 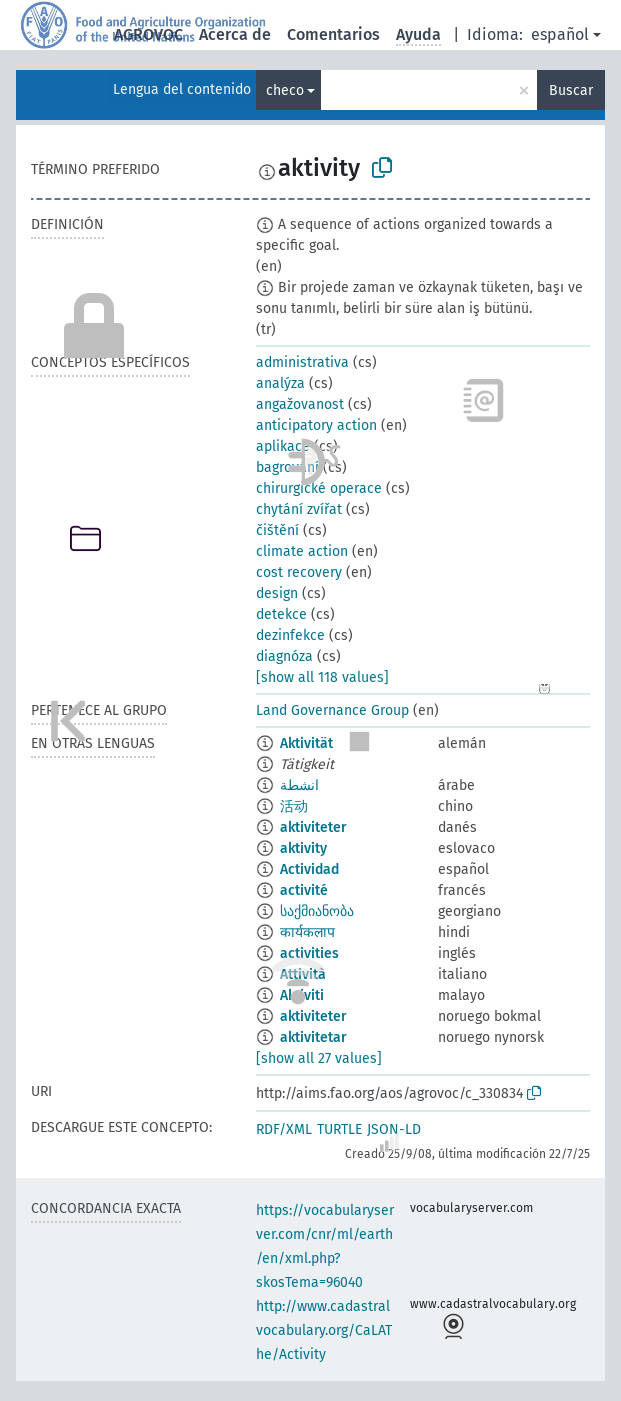 I want to click on access webcam settings, so click(x=453, y=1325).